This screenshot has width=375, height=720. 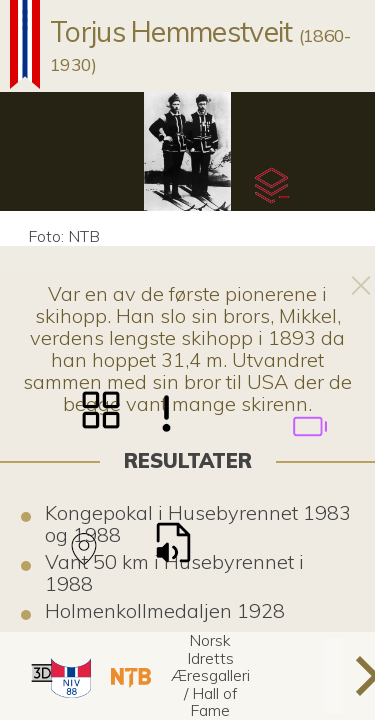 What do you see at coordinates (84, 549) in the screenshot?
I see `view or set a location on the map` at bounding box center [84, 549].